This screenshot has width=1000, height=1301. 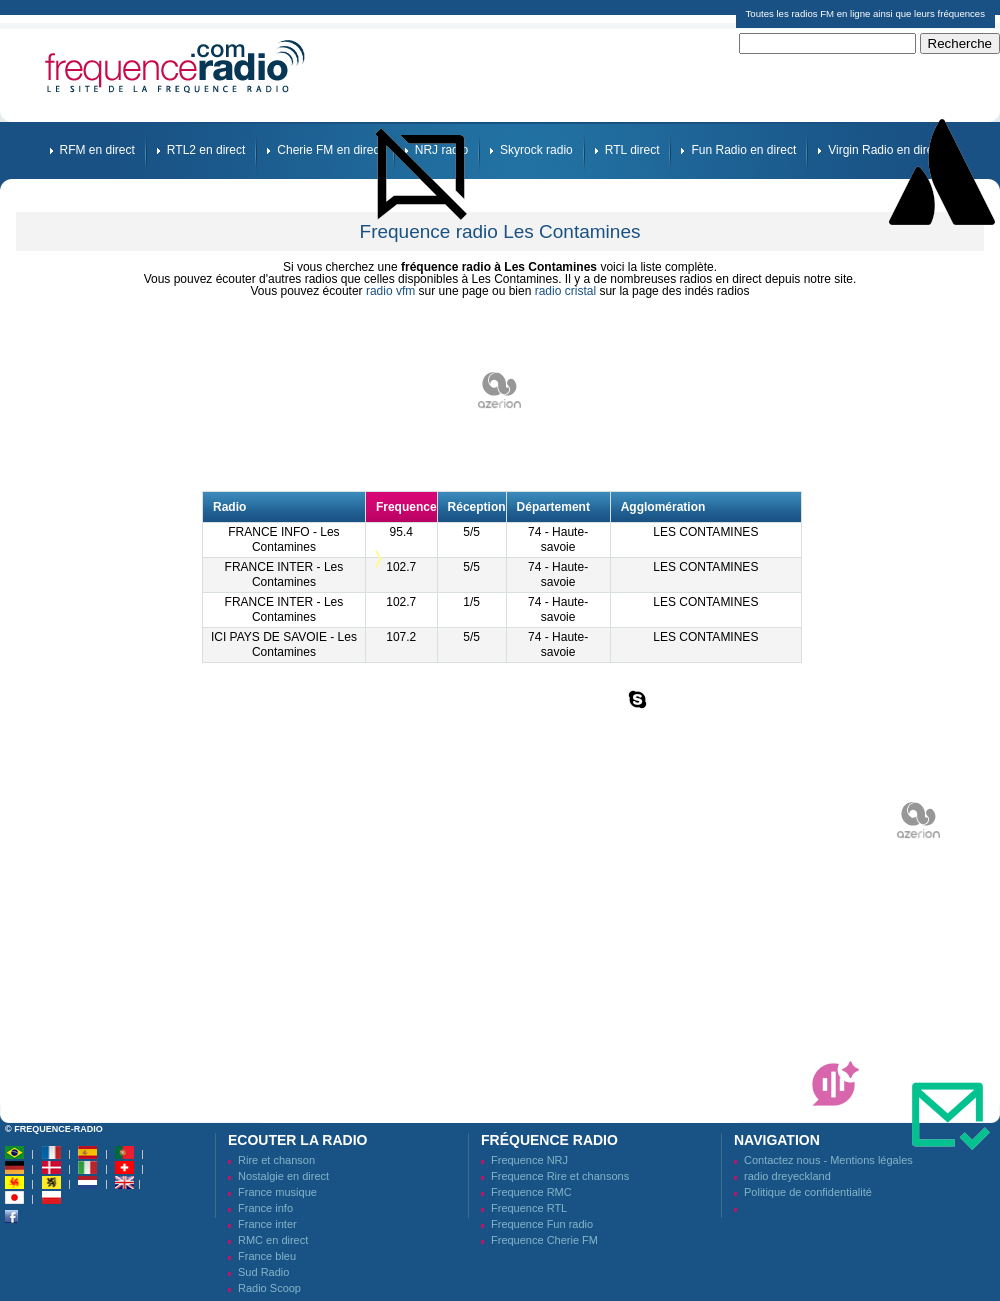 What do you see at coordinates (637, 699) in the screenshot?
I see `open Skype app` at bounding box center [637, 699].